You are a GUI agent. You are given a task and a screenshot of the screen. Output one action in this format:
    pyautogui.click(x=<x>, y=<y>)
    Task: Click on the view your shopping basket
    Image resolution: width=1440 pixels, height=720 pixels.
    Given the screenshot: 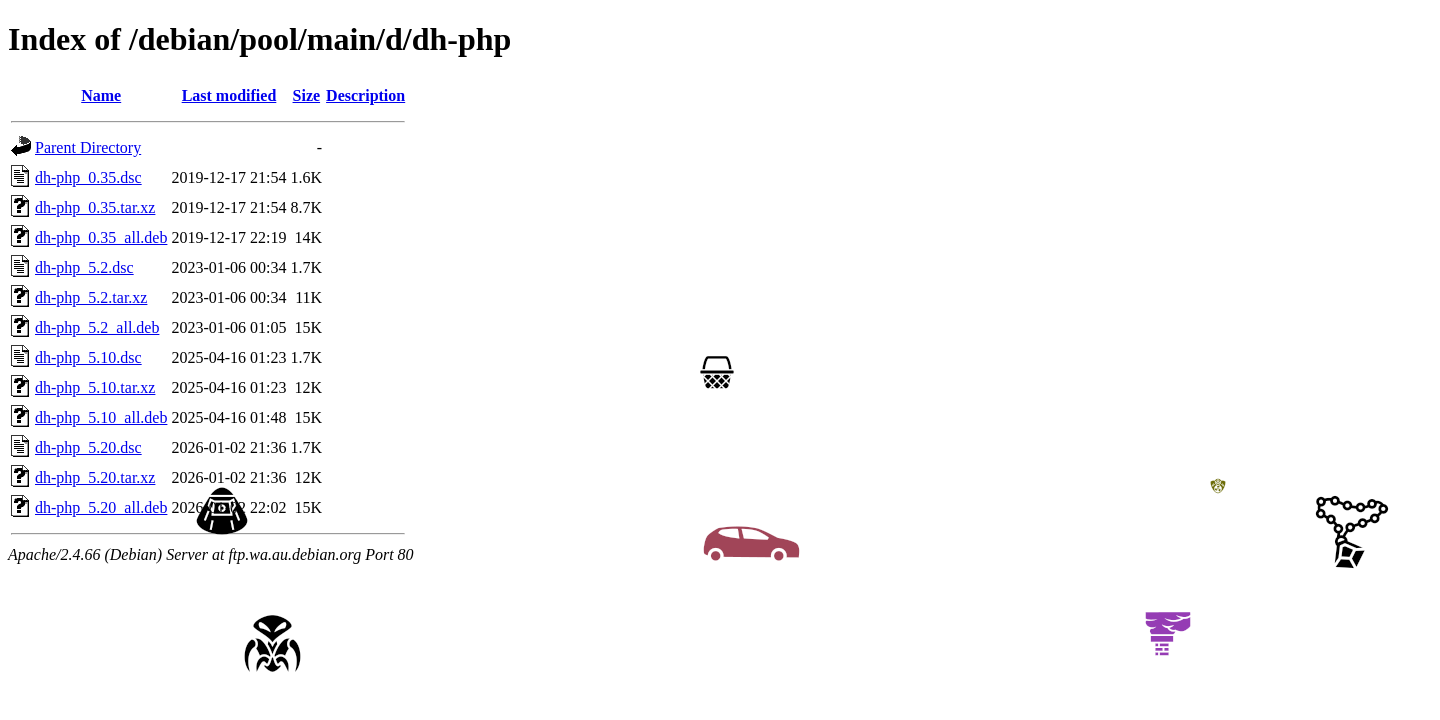 What is the action you would take?
    pyautogui.click(x=717, y=372)
    